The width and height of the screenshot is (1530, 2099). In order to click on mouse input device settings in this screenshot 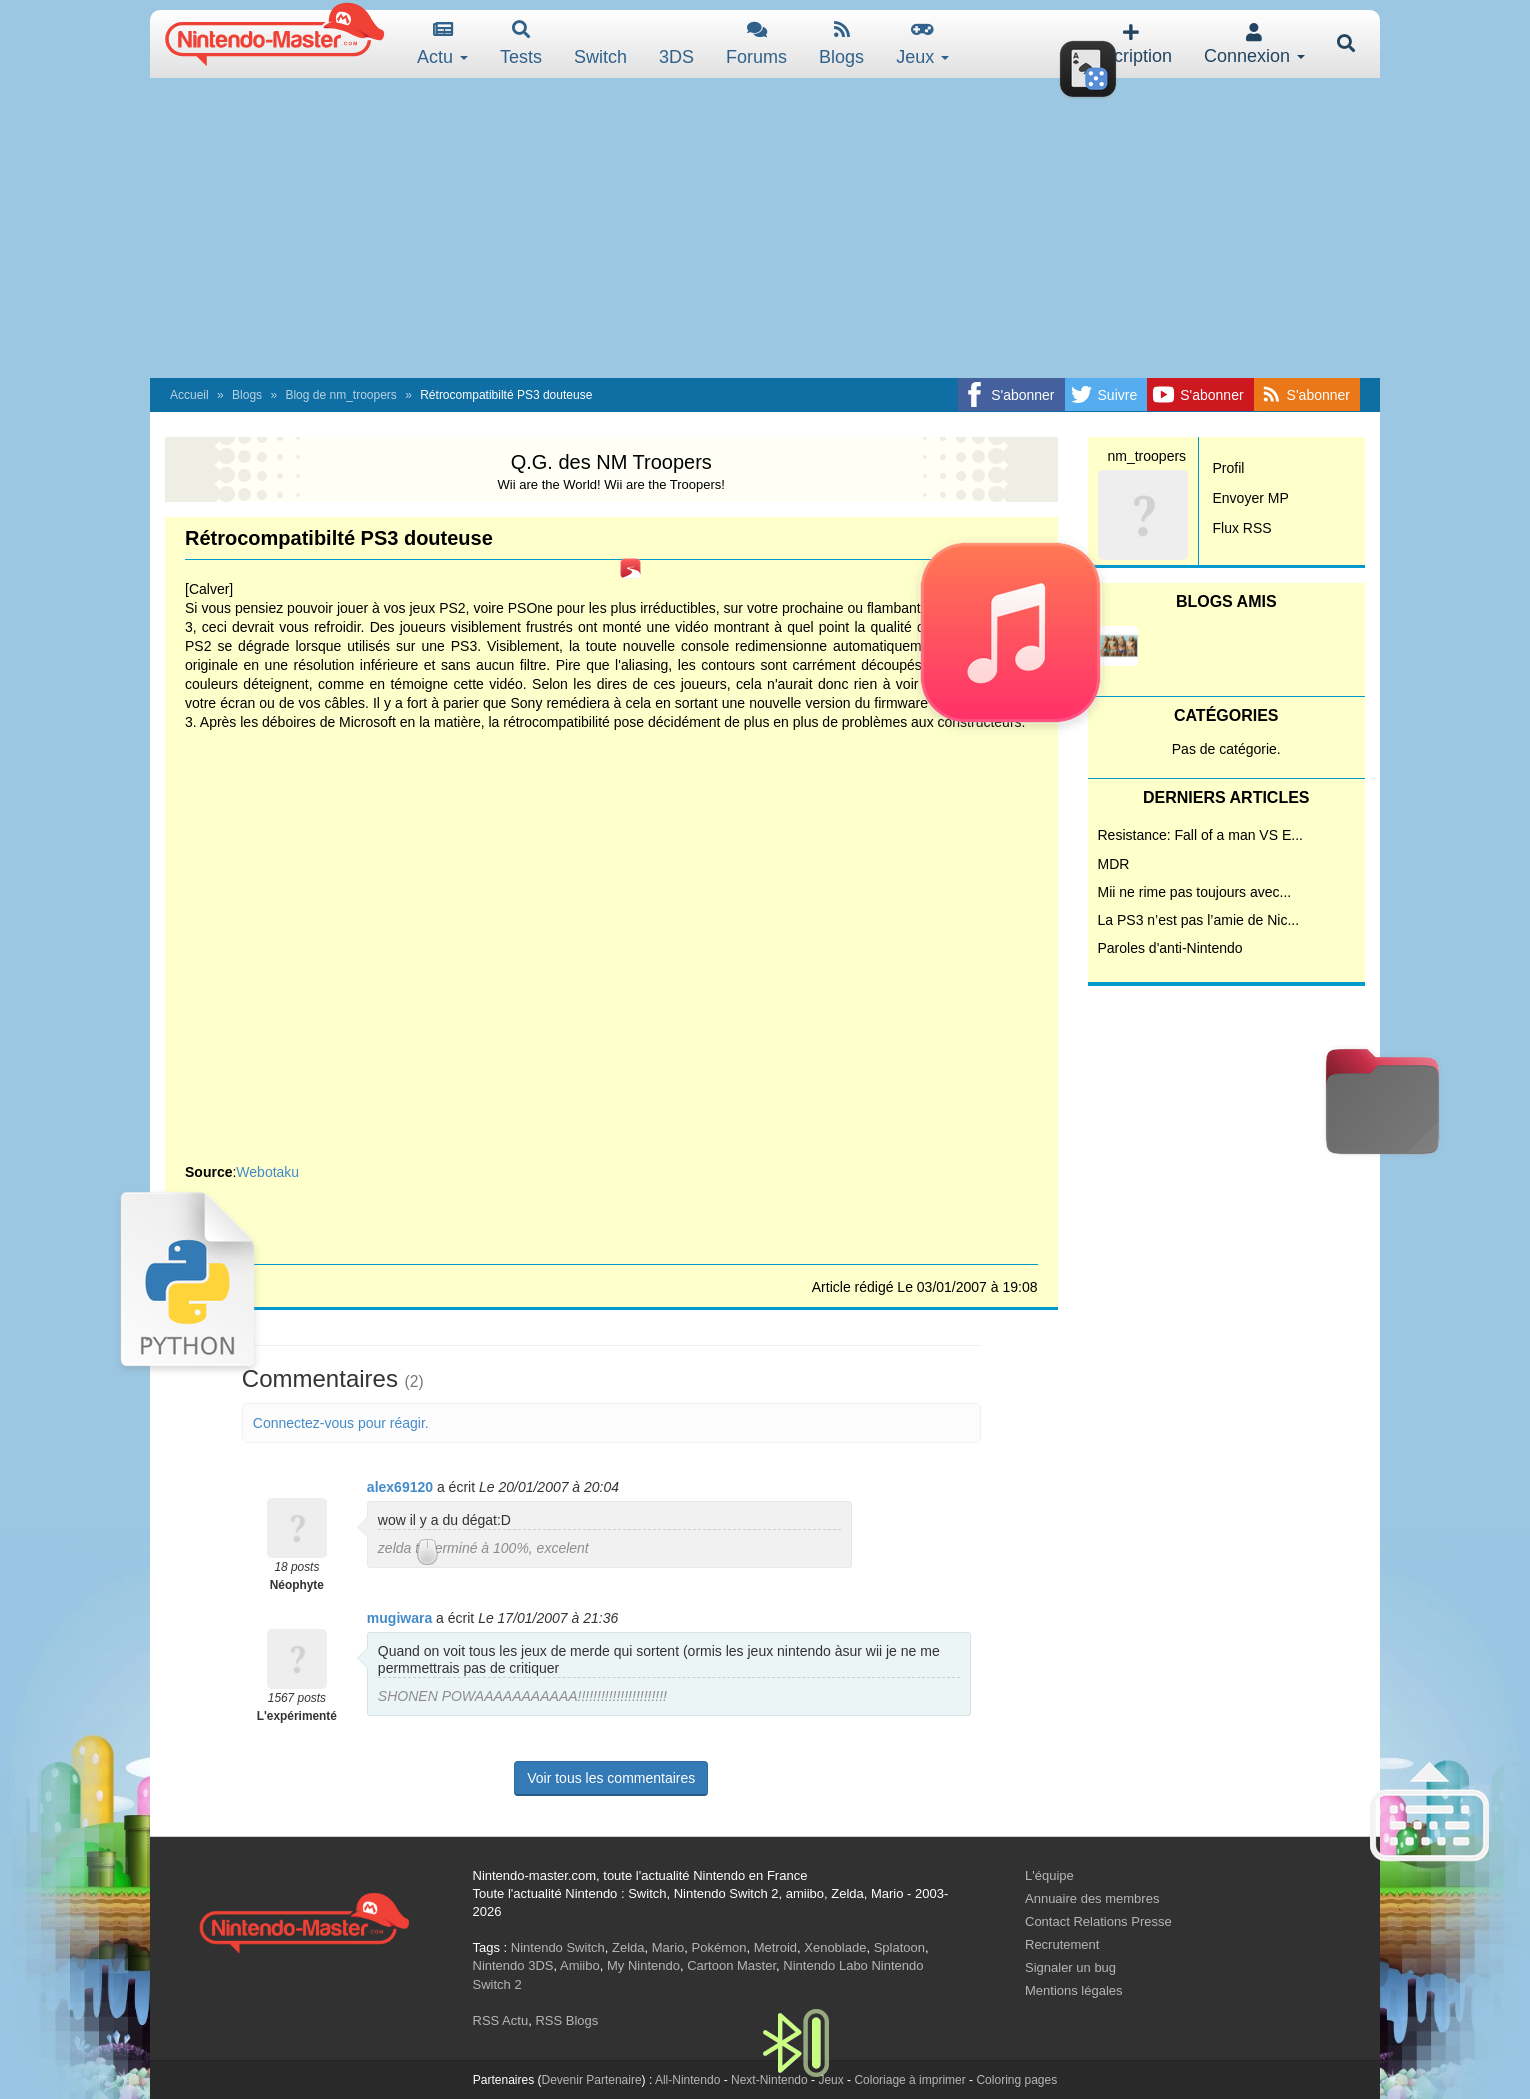, I will do `click(427, 1552)`.